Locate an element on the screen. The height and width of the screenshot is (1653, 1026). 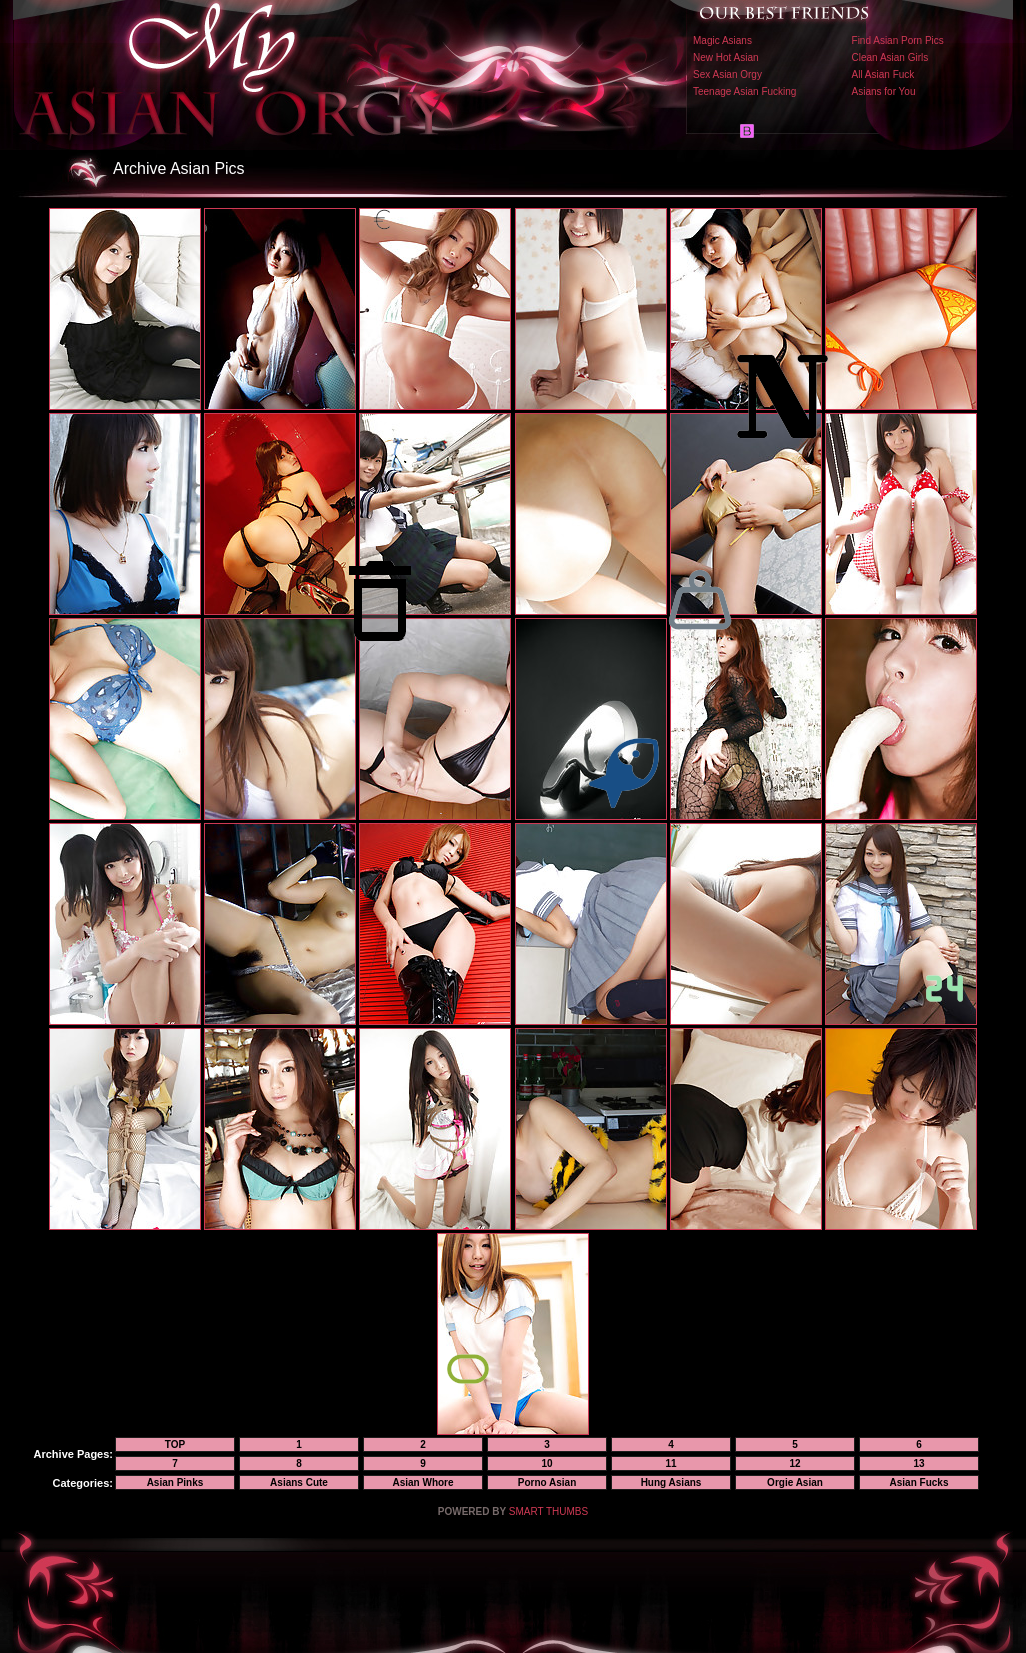
open notion app is located at coordinates (782, 396).